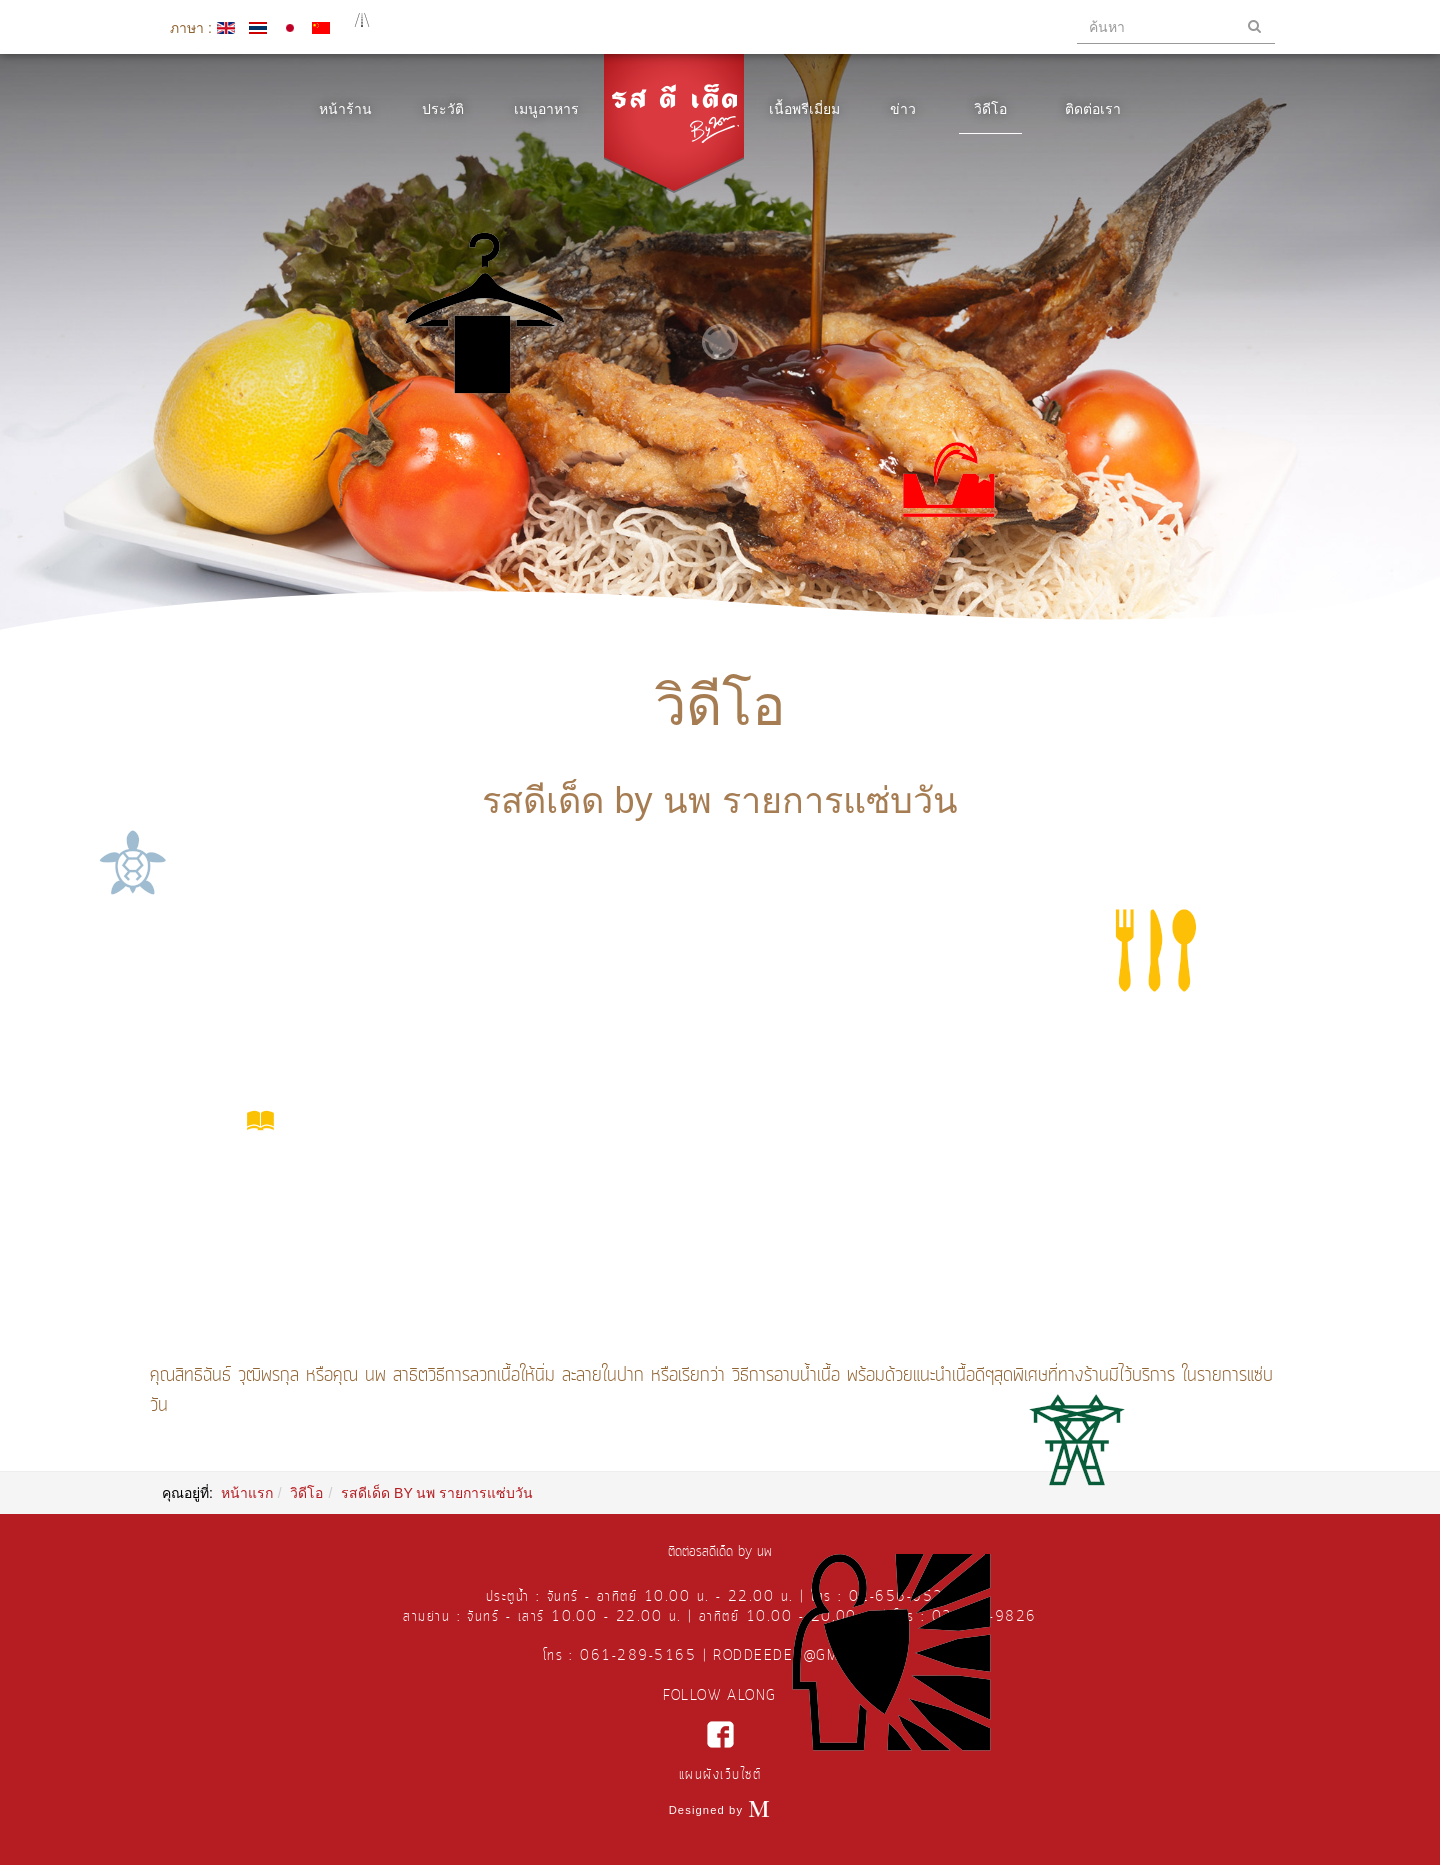 Image resolution: width=1440 pixels, height=1865 pixels. I want to click on browse clothing or wardrobe items, so click(485, 313).